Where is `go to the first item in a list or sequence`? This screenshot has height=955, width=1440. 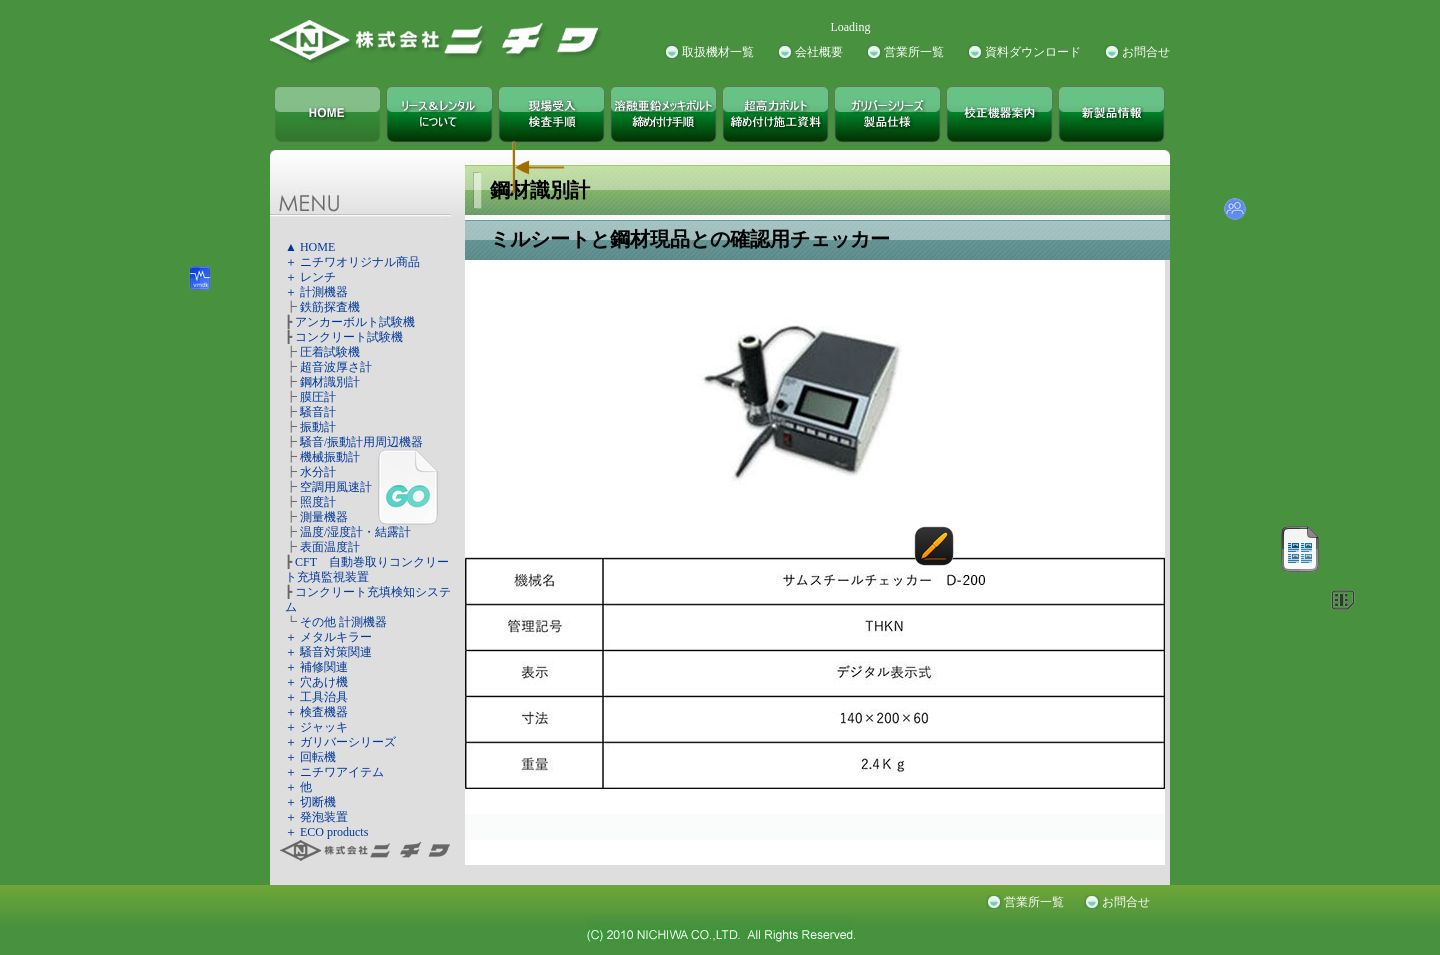 go to the first item in a list or sequence is located at coordinates (538, 167).